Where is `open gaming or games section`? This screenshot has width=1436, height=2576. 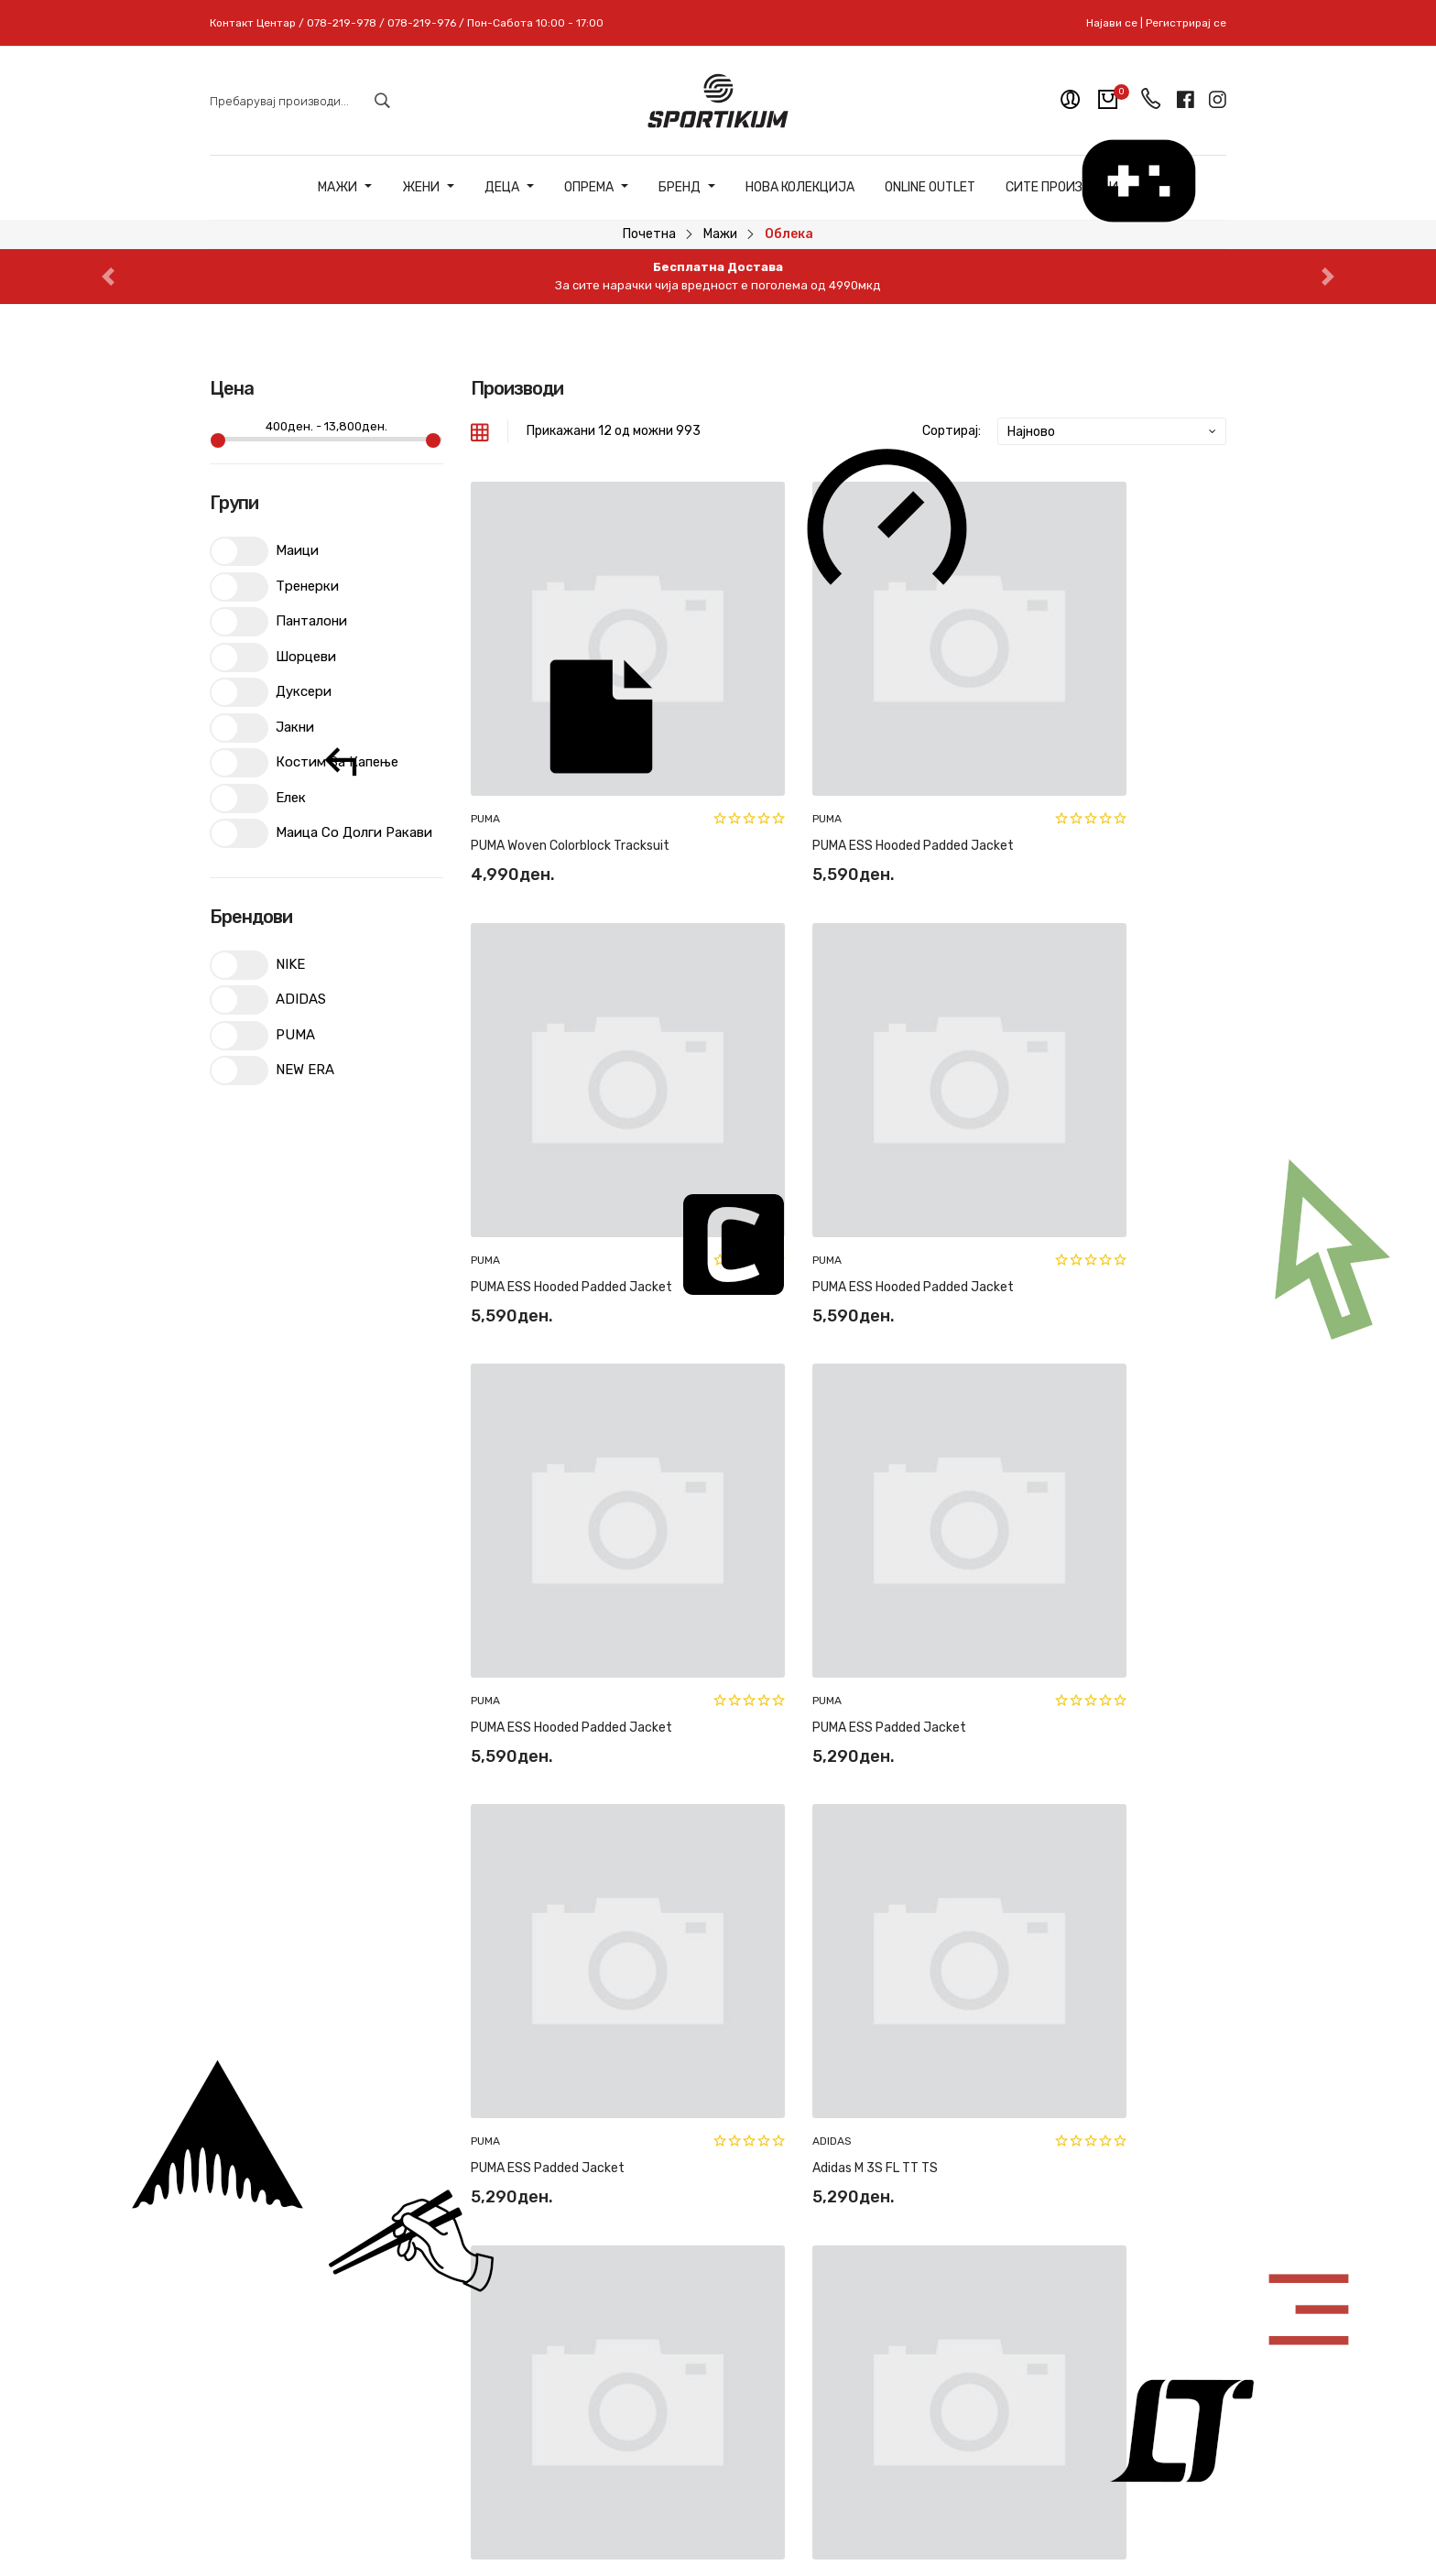
open gaming or games section is located at coordinates (1138, 180).